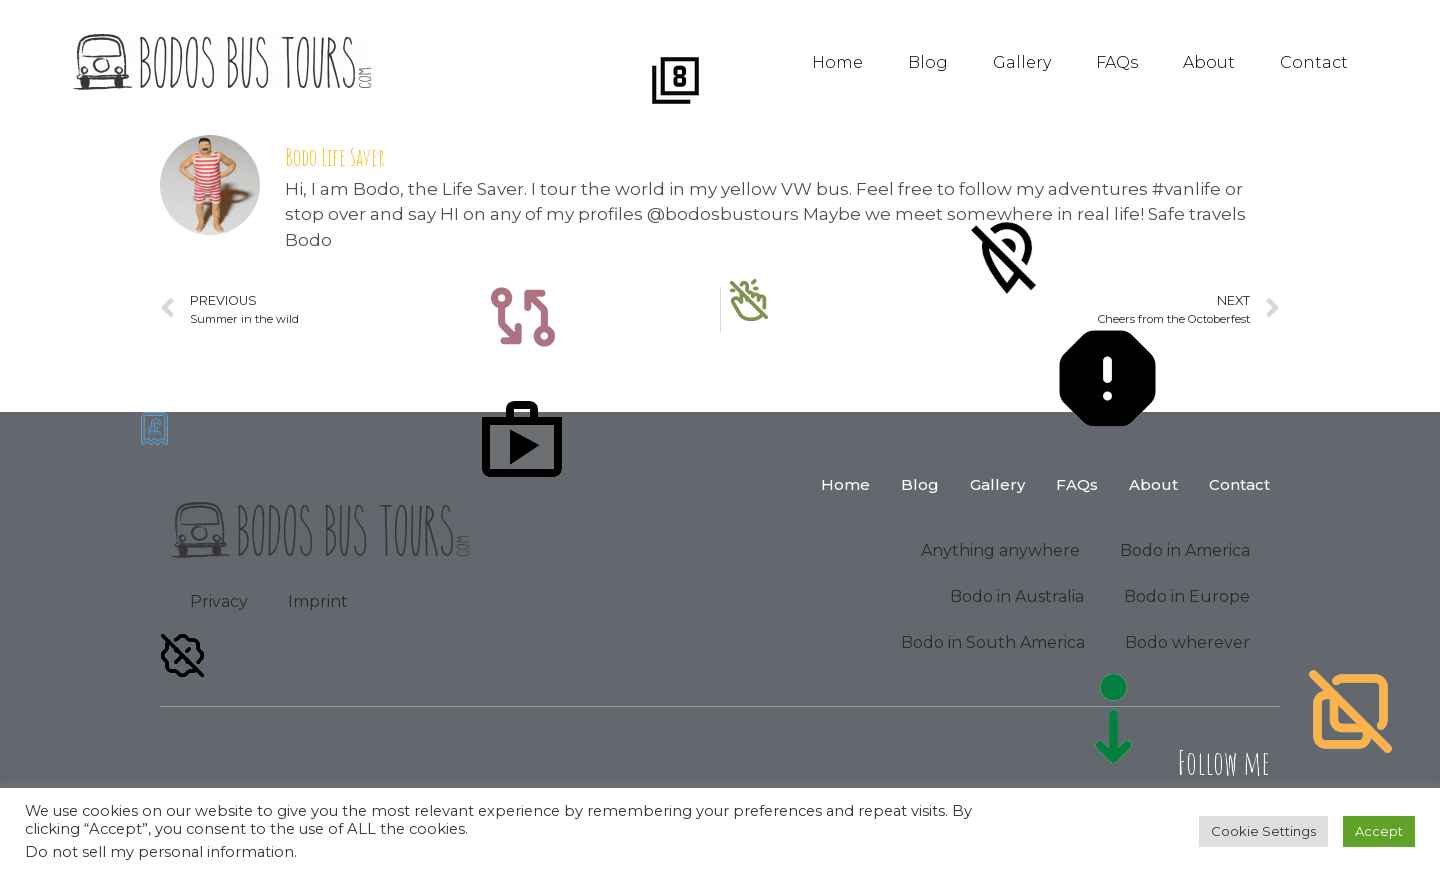  Describe the element at coordinates (1107, 378) in the screenshot. I see `indicates a critical error or warning` at that location.